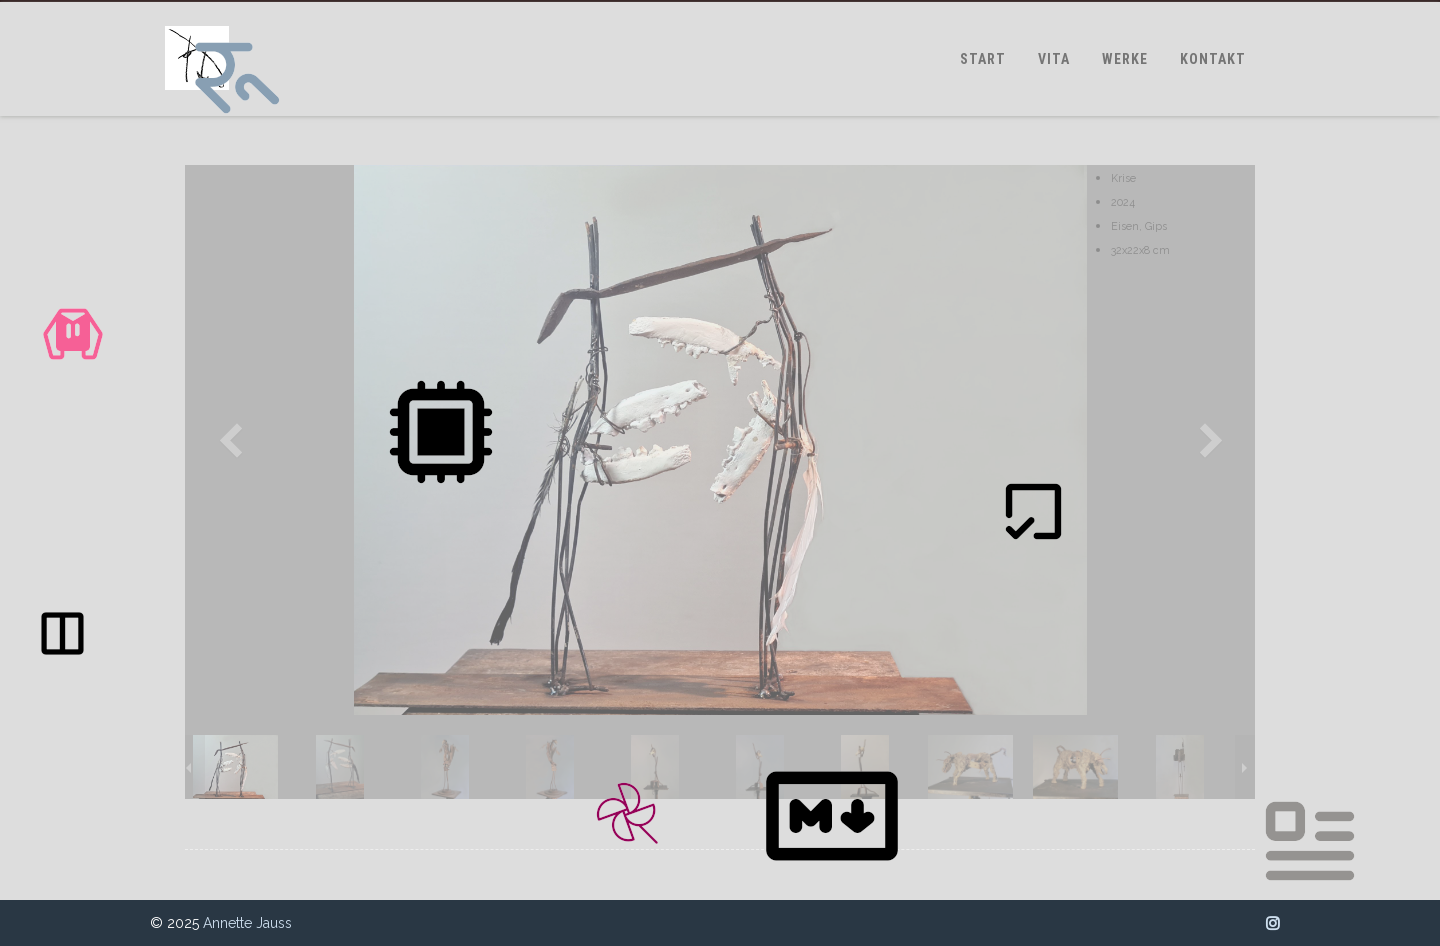  Describe the element at coordinates (235, 78) in the screenshot. I see `indicates nepalese rupee currency` at that location.